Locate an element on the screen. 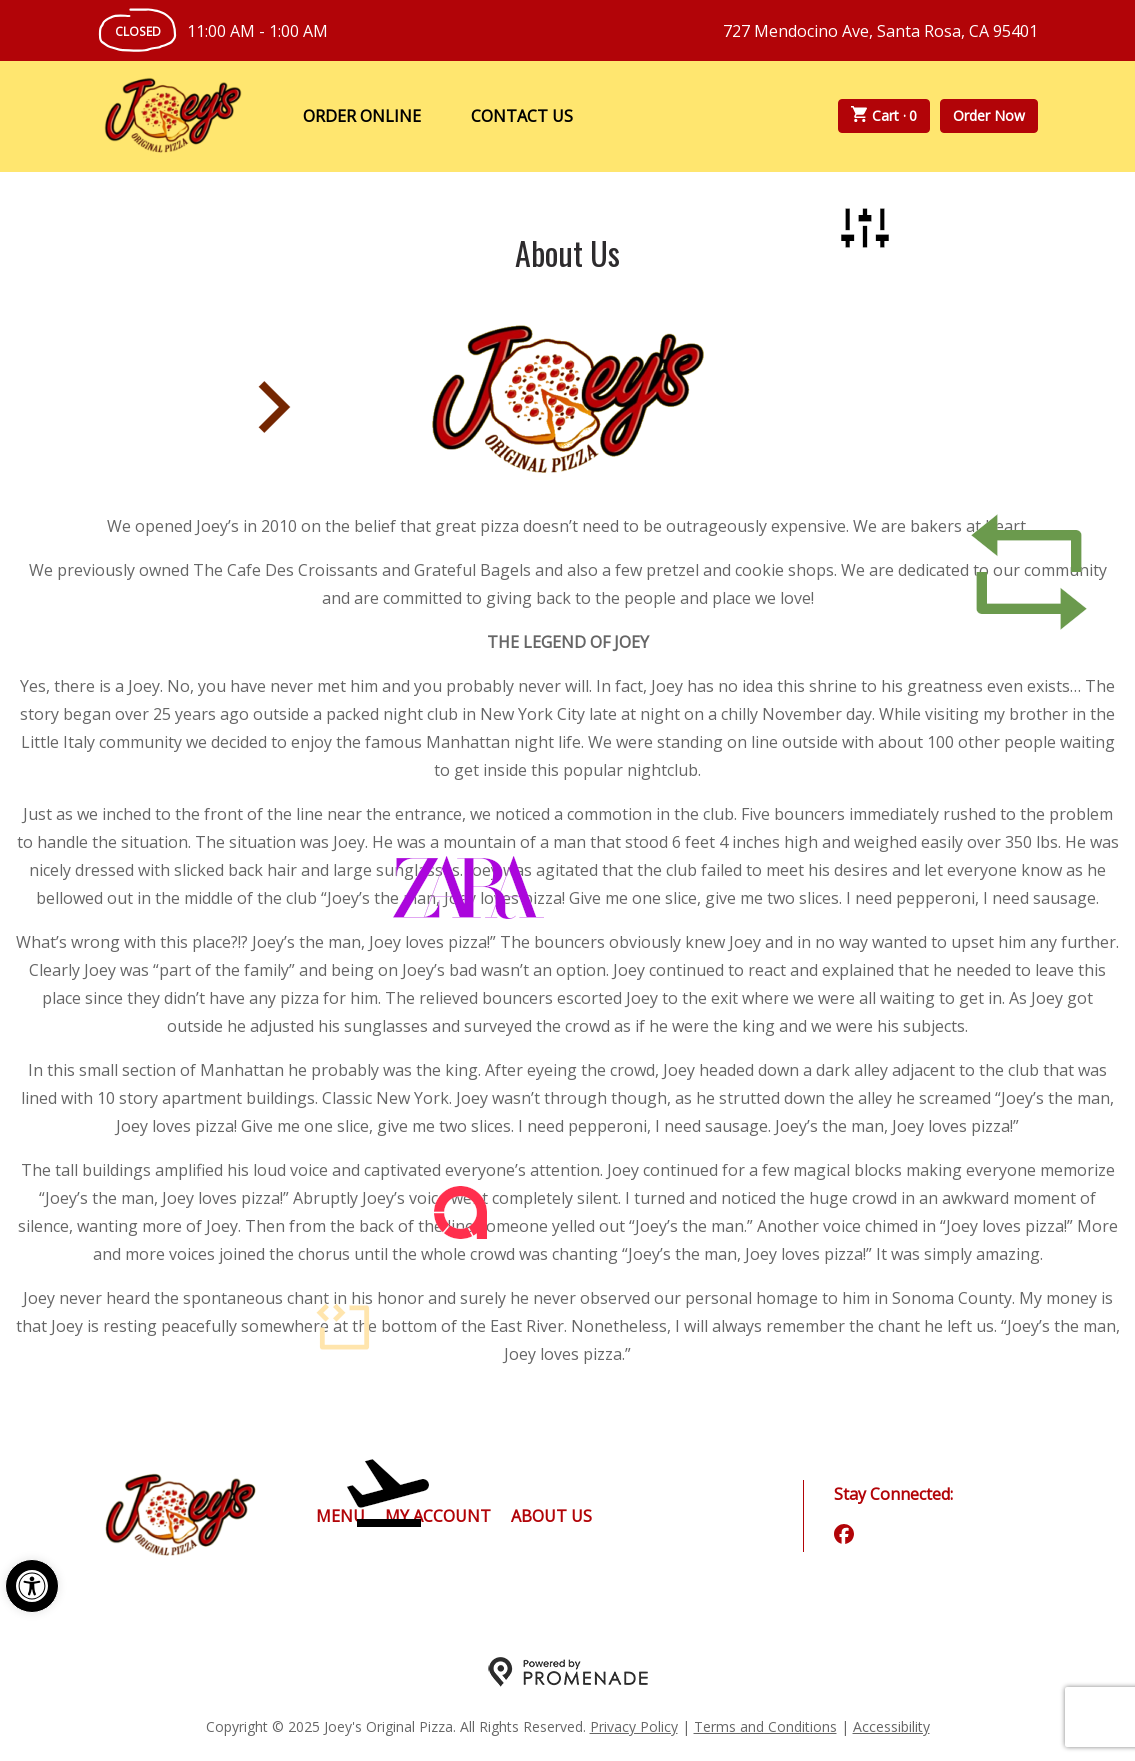 Image resolution: width=1135 pixels, height=1761 pixels. enable repeat playback mode is located at coordinates (1029, 572).